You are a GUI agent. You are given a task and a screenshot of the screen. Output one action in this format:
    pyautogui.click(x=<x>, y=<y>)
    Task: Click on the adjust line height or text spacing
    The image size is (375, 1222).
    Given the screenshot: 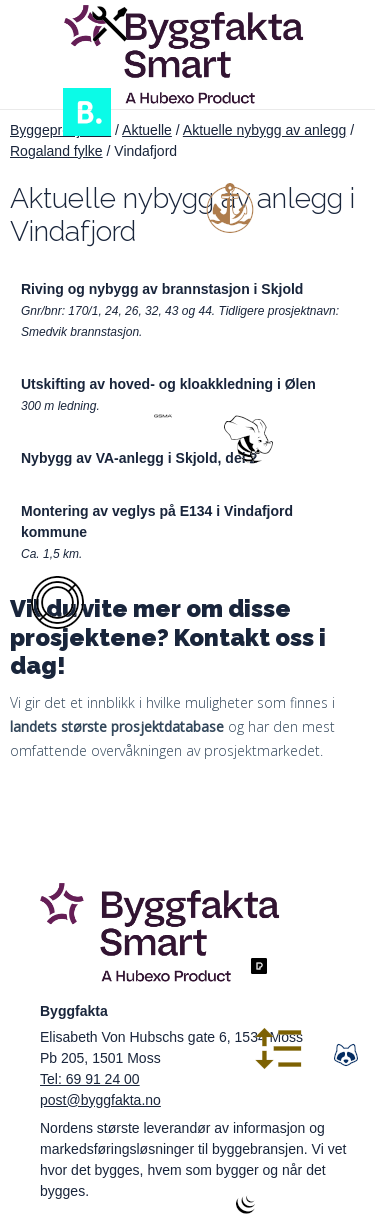 What is the action you would take?
    pyautogui.click(x=280, y=1048)
    